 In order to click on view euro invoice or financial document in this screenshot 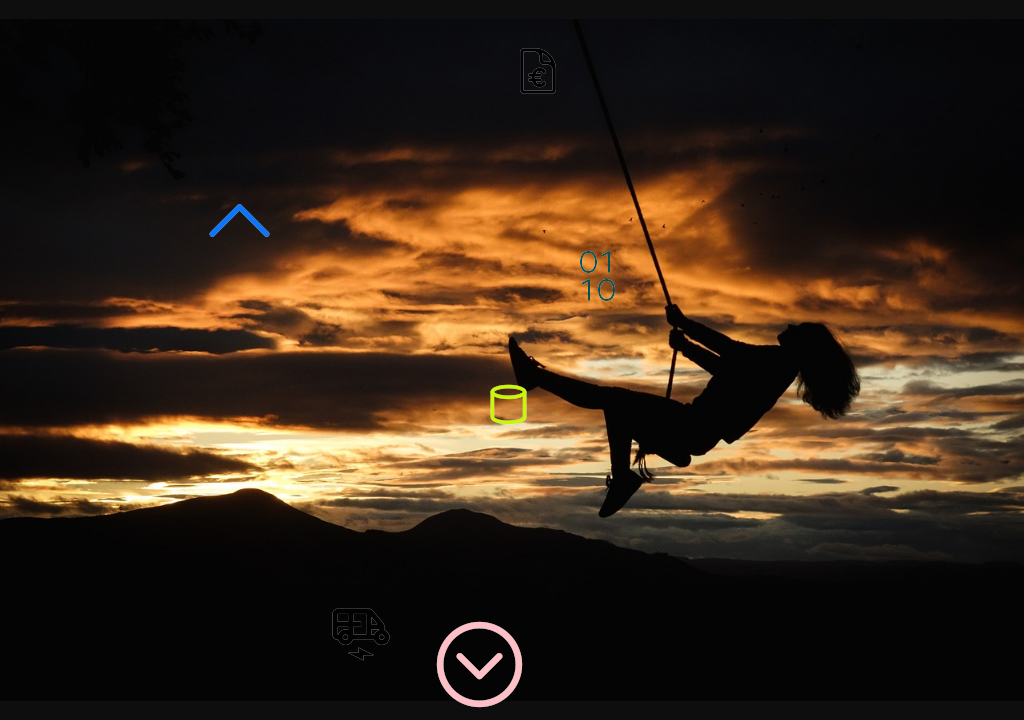, I will do `click(538, 71)`.